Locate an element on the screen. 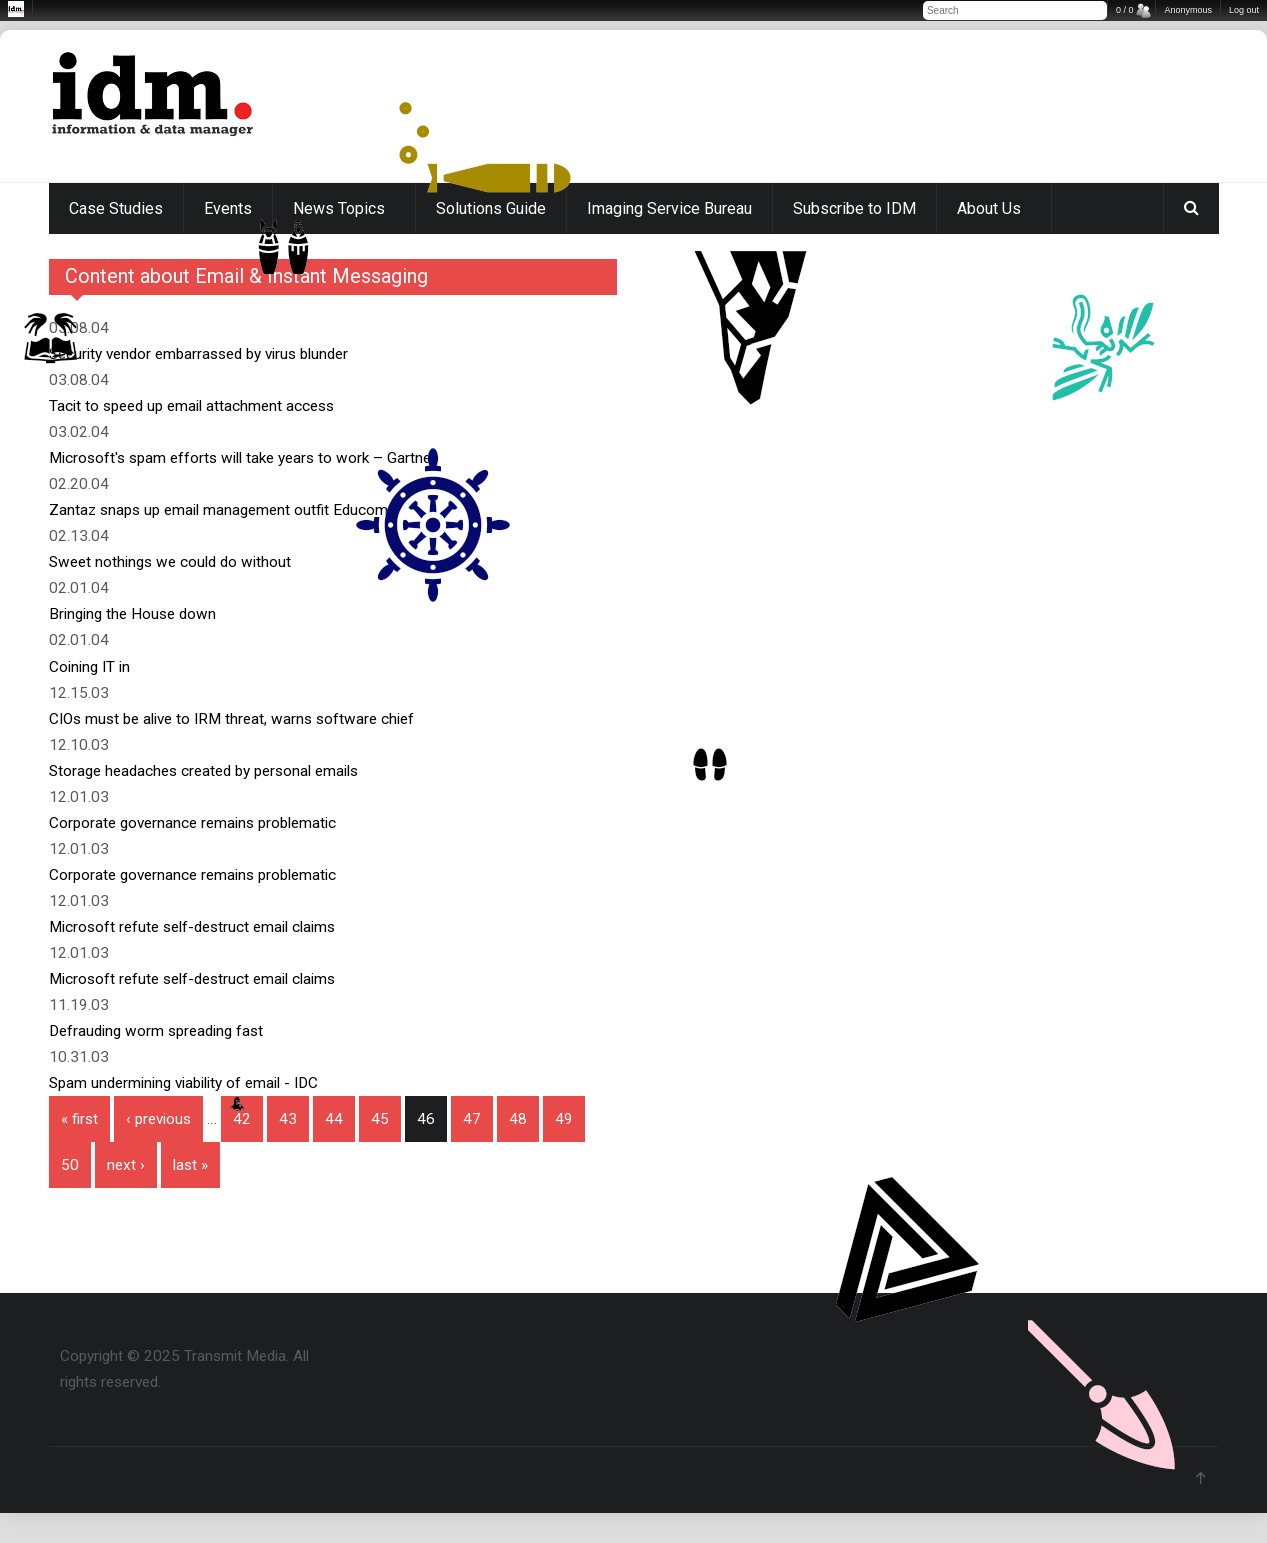 This screenshot has height=1543, width=1267. slime enemy or creature in a game interface is located at coordinates (237, 1104).